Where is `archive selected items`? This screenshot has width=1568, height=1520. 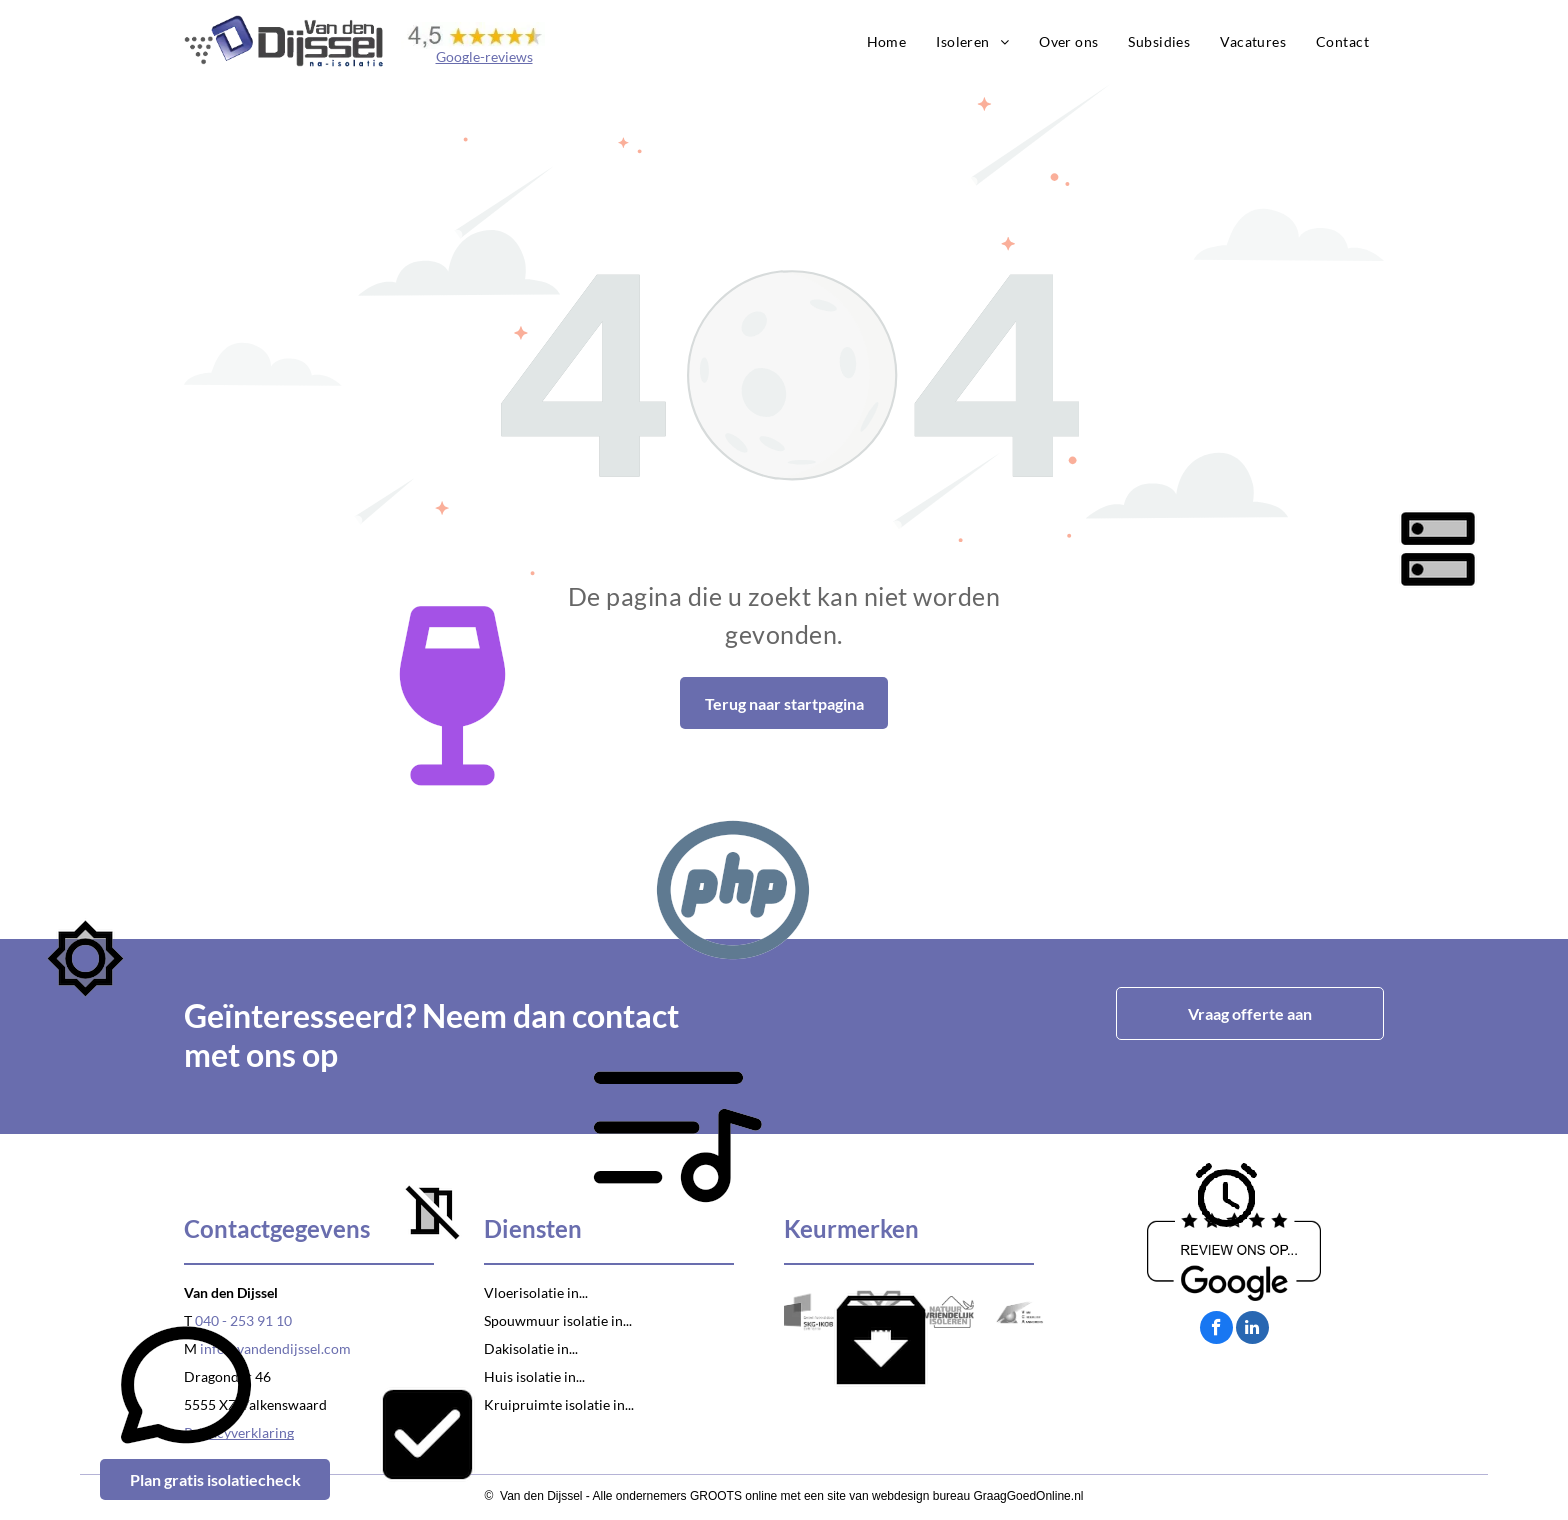 archive selected items is located at coordinates (881, 1340).